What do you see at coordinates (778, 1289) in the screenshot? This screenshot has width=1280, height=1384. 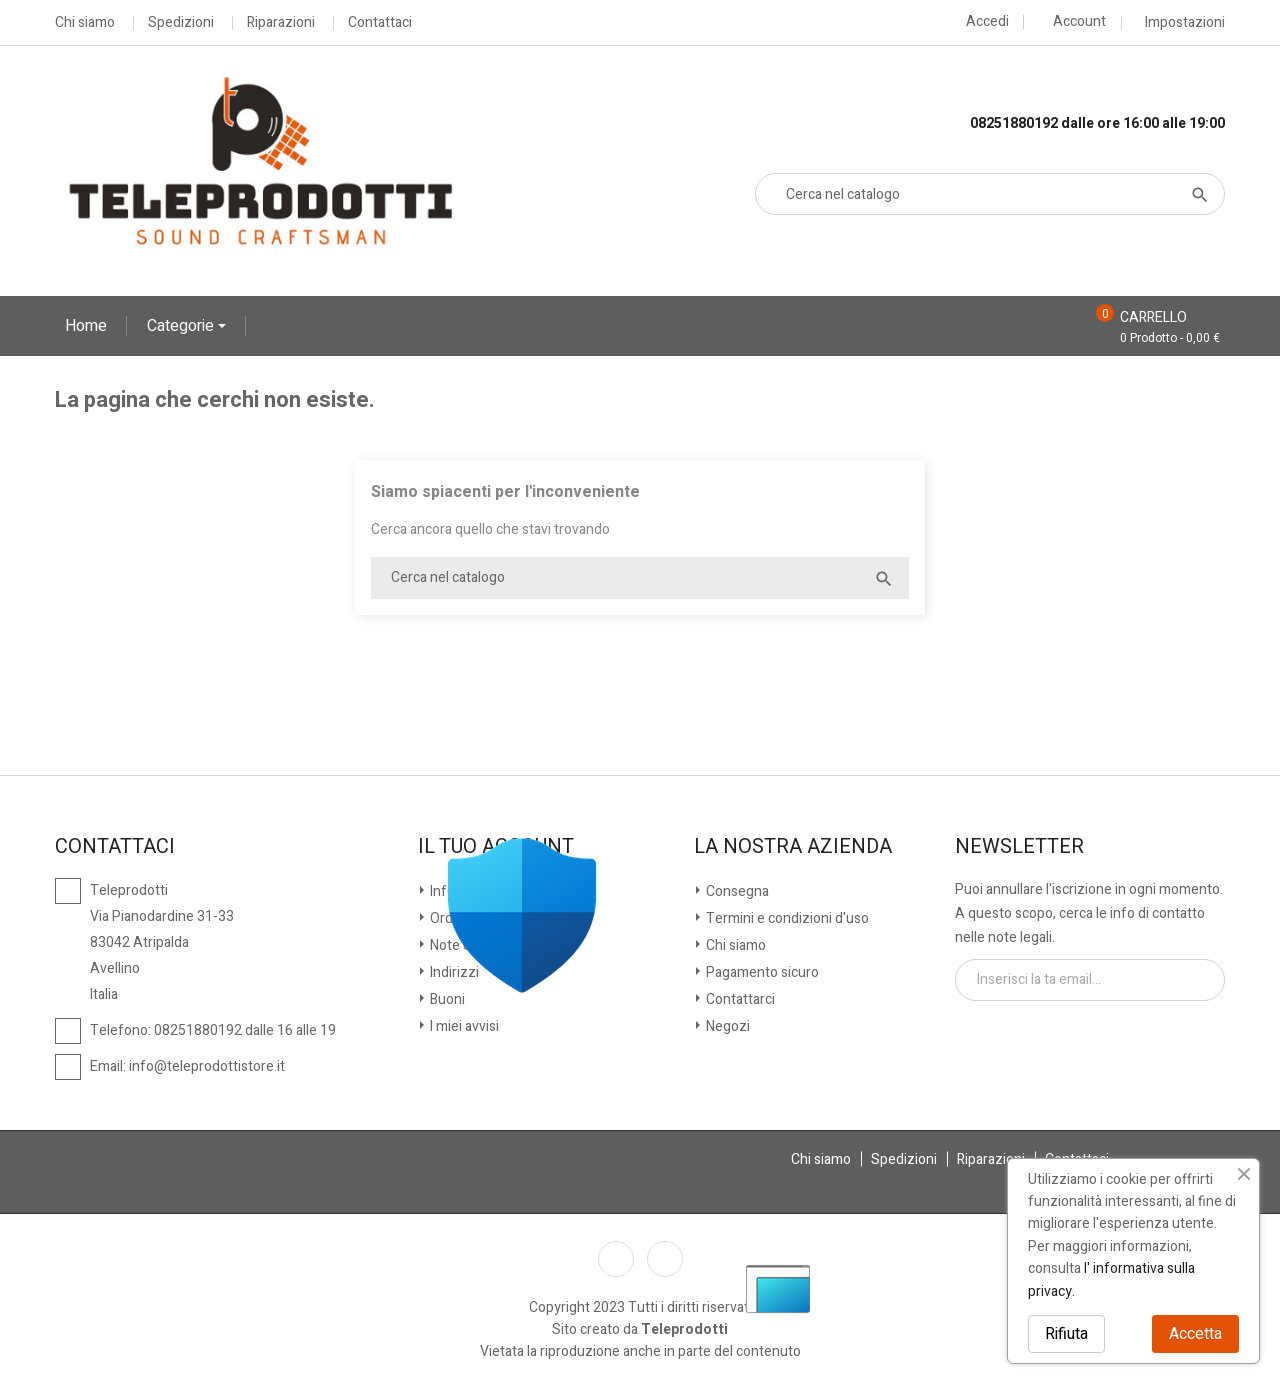 I see `open desktop view` at bounding box center [778, 1289].